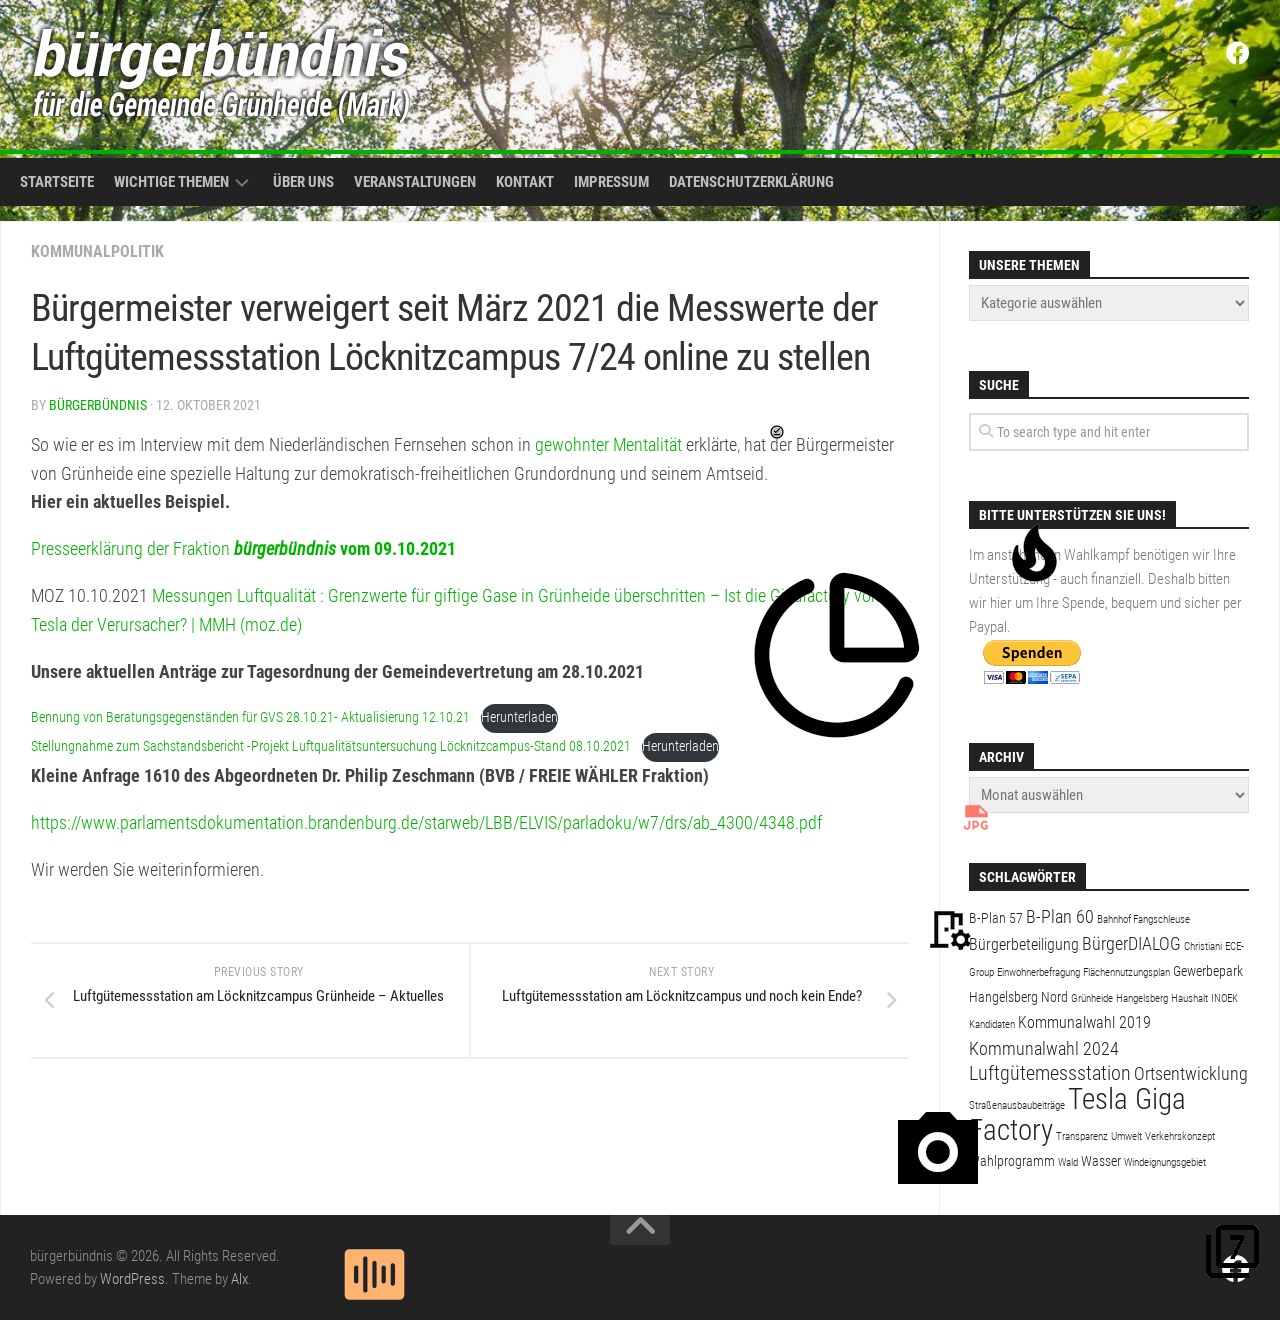 The width and height of the screenshot is (1280, 1320). Describe the element at coordinates (976, 818) in the screenshot. I see `view or open a JPG image file` at that location.